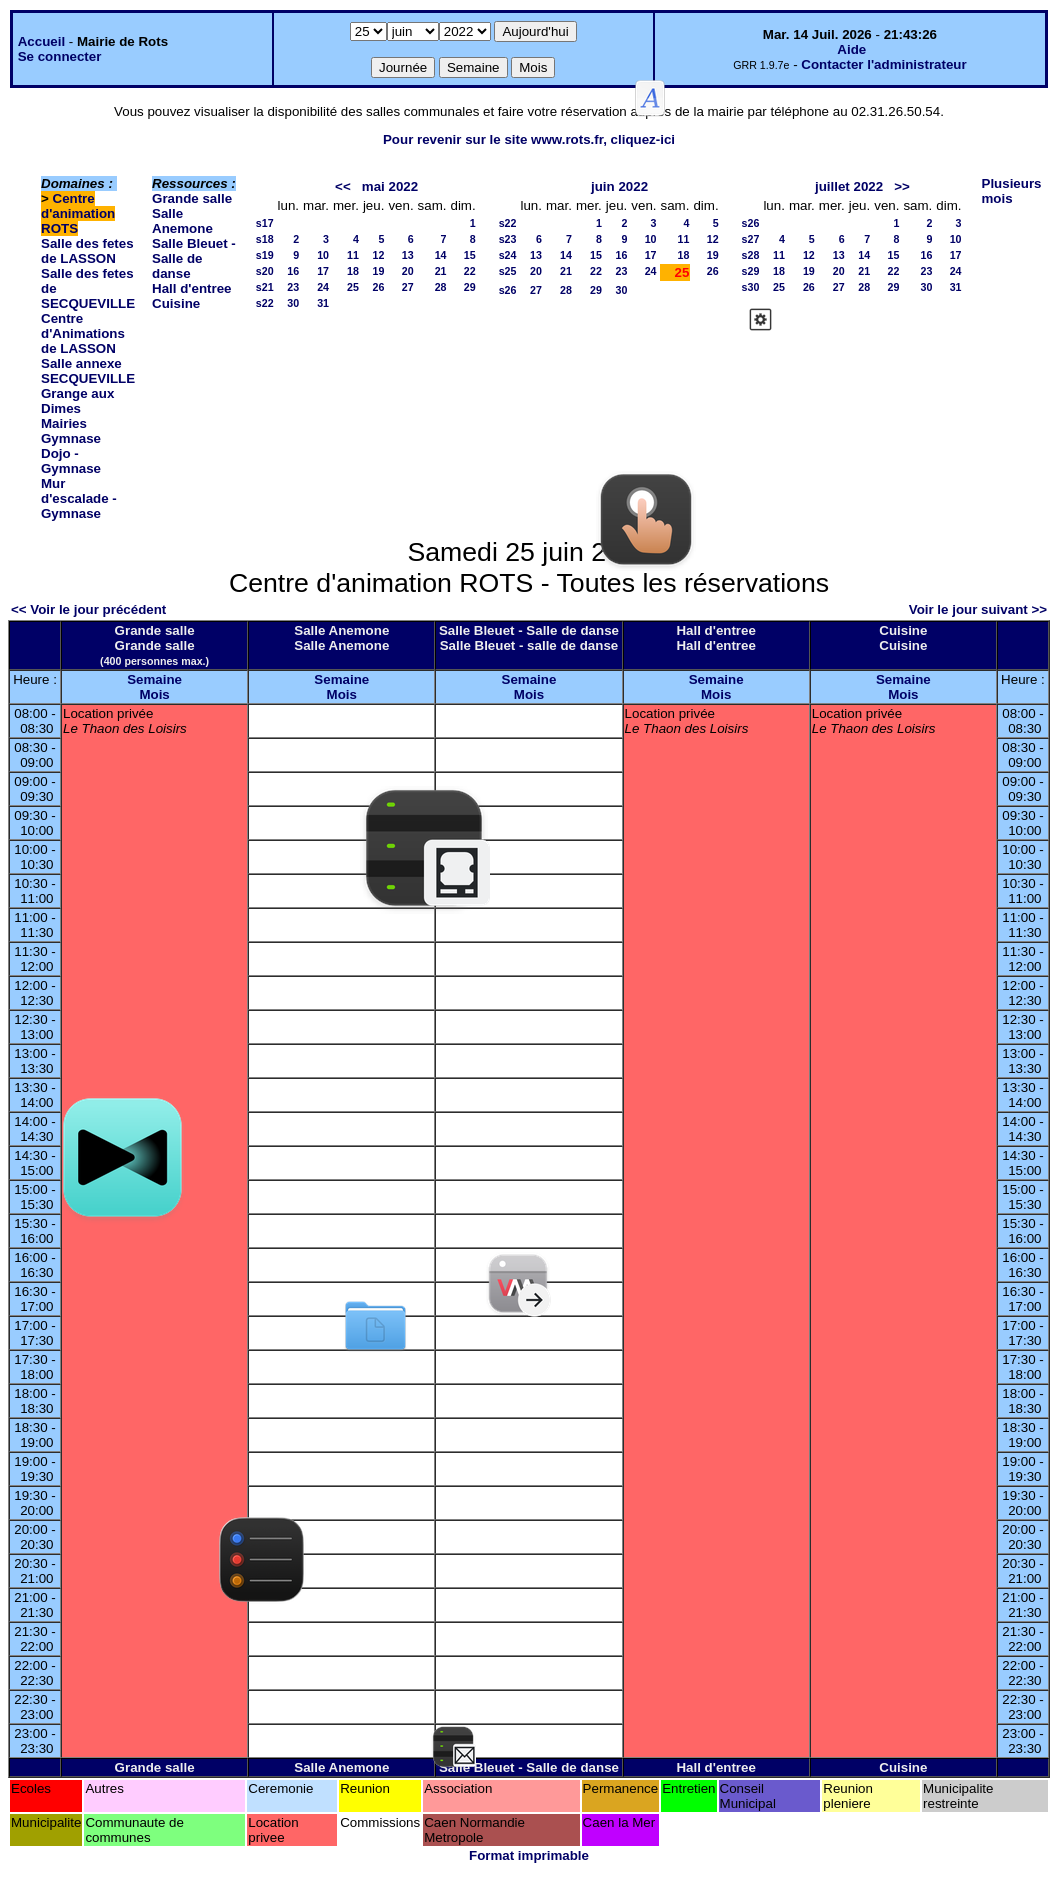 This screenshot has height=1901, width=1058. I want to click on open the reminders app, so click(261, 1559).